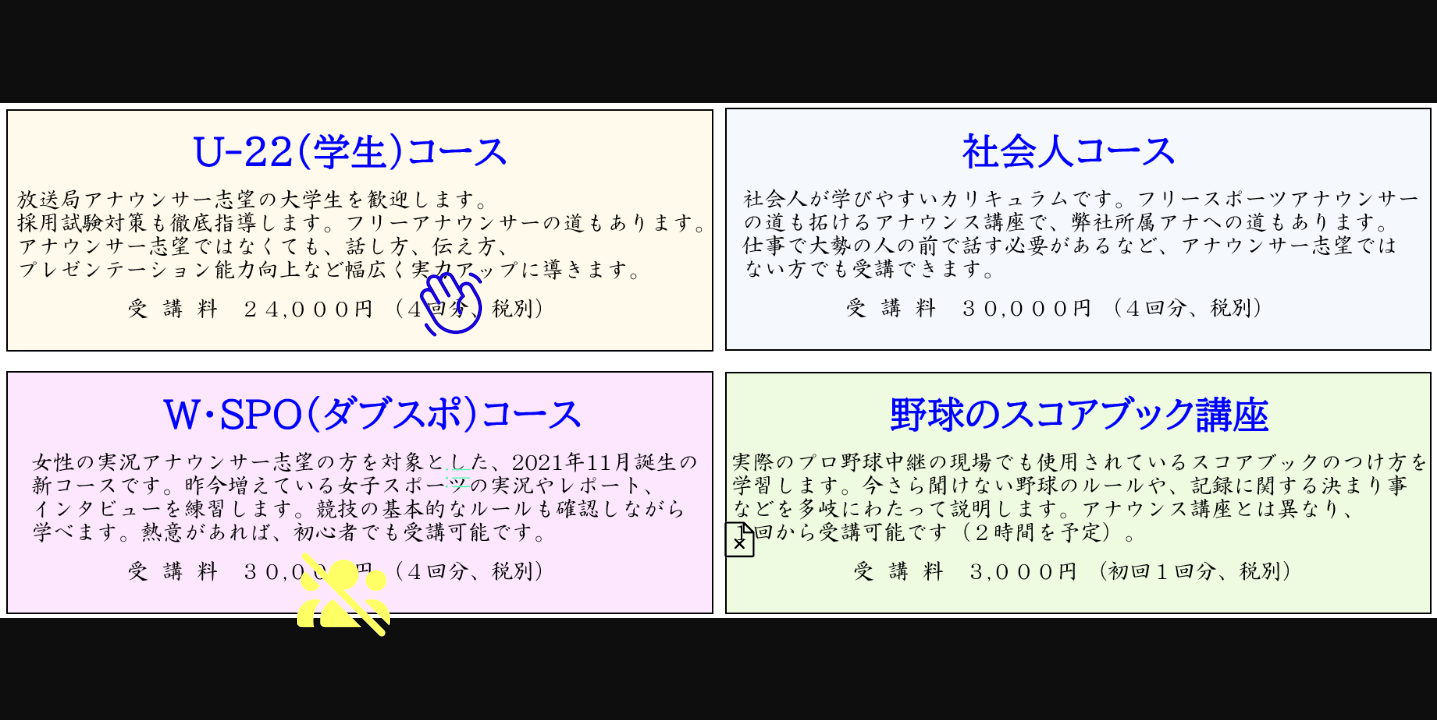  What do you see at coordinates (343, 594) in the screenshot?
I see `disable group or team features` at bounding box center [343, 594].